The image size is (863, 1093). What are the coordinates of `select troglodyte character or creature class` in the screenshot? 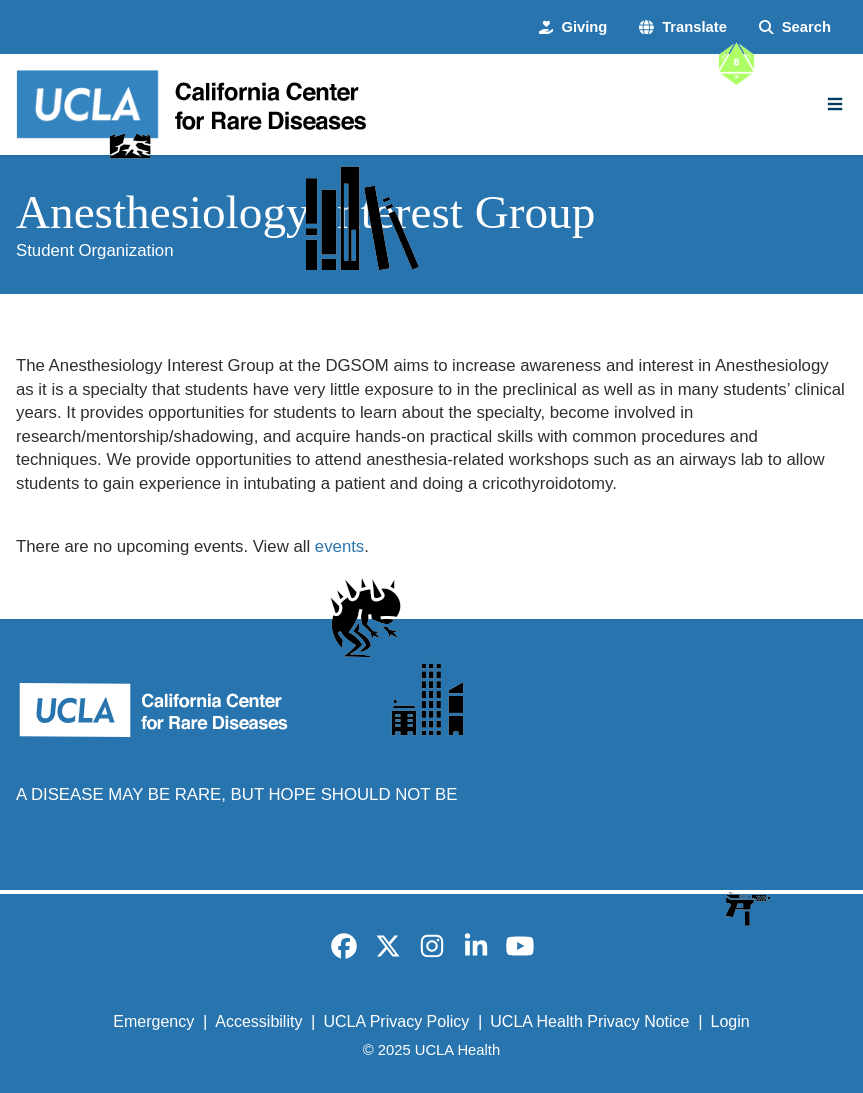 It's located at (365, 617).